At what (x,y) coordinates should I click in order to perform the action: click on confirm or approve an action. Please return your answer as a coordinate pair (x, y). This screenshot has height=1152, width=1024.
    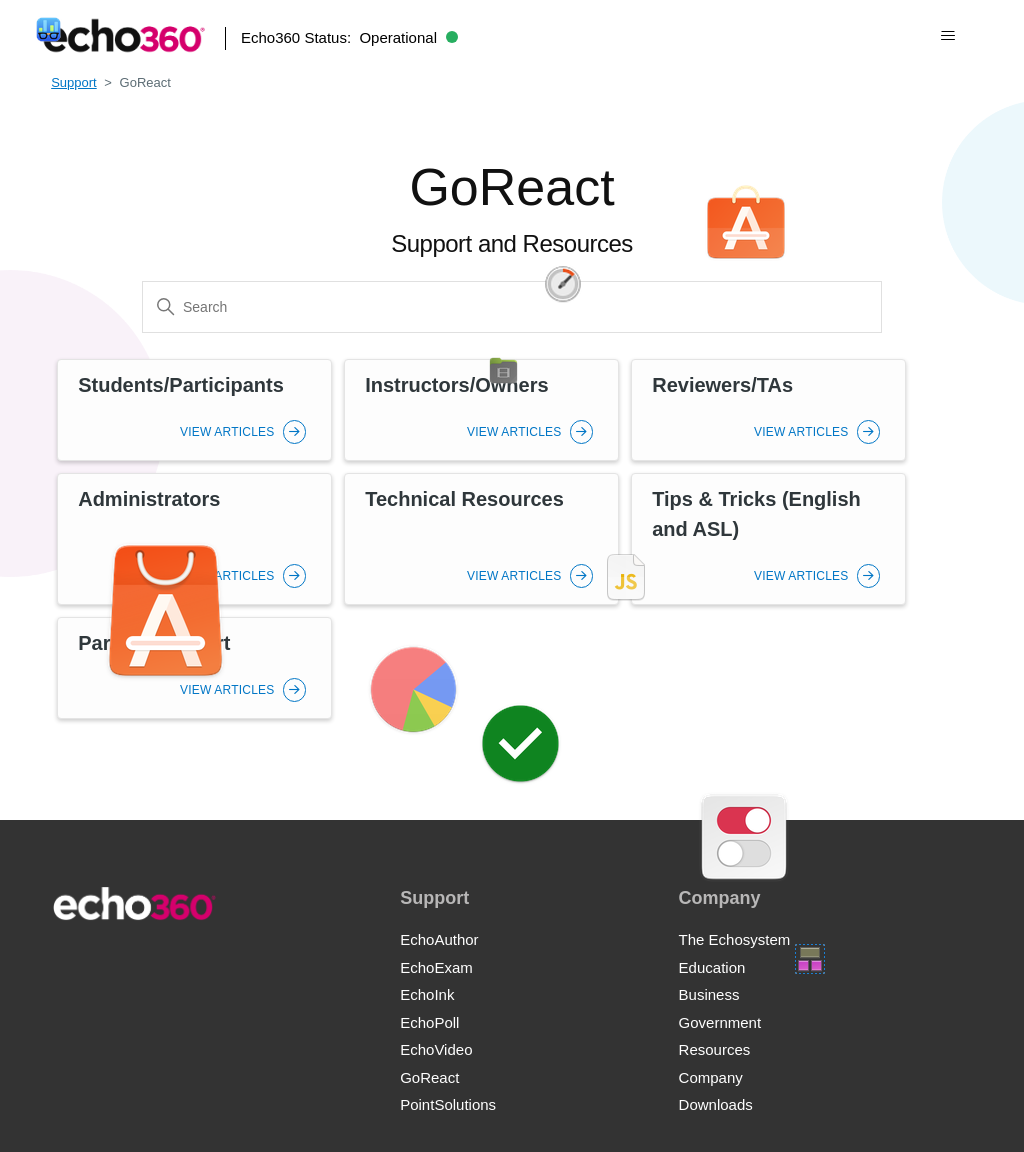
    Looking at the image, I should click on (520, 743).